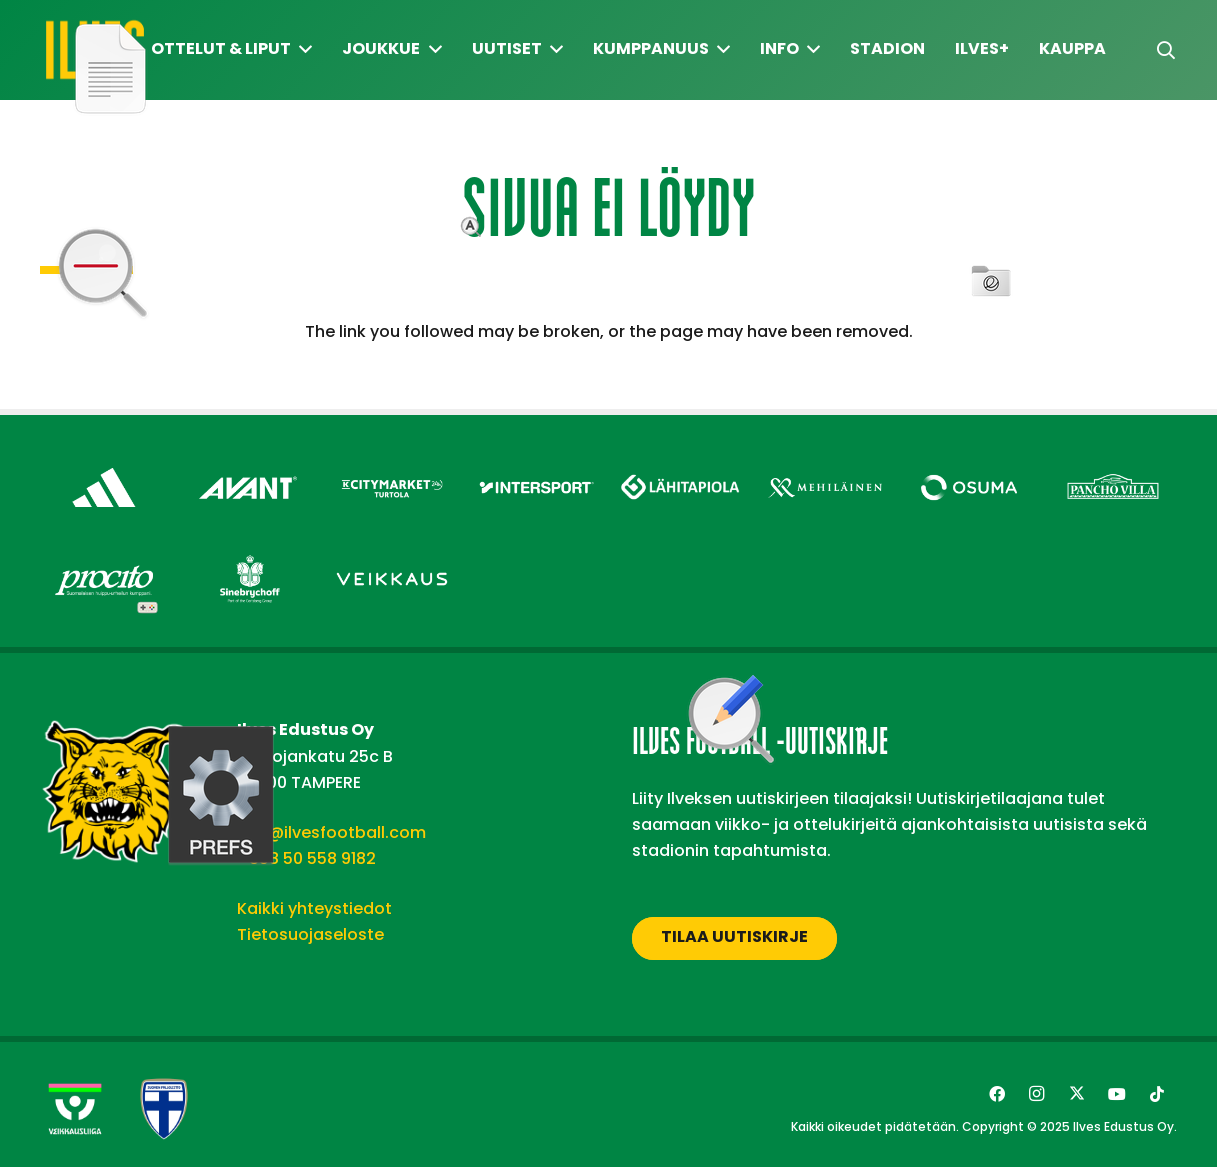  What do you see at coordinates (110, 68) in the screenshot?
I see `open a plain text file` at bounding box center [110, 68].